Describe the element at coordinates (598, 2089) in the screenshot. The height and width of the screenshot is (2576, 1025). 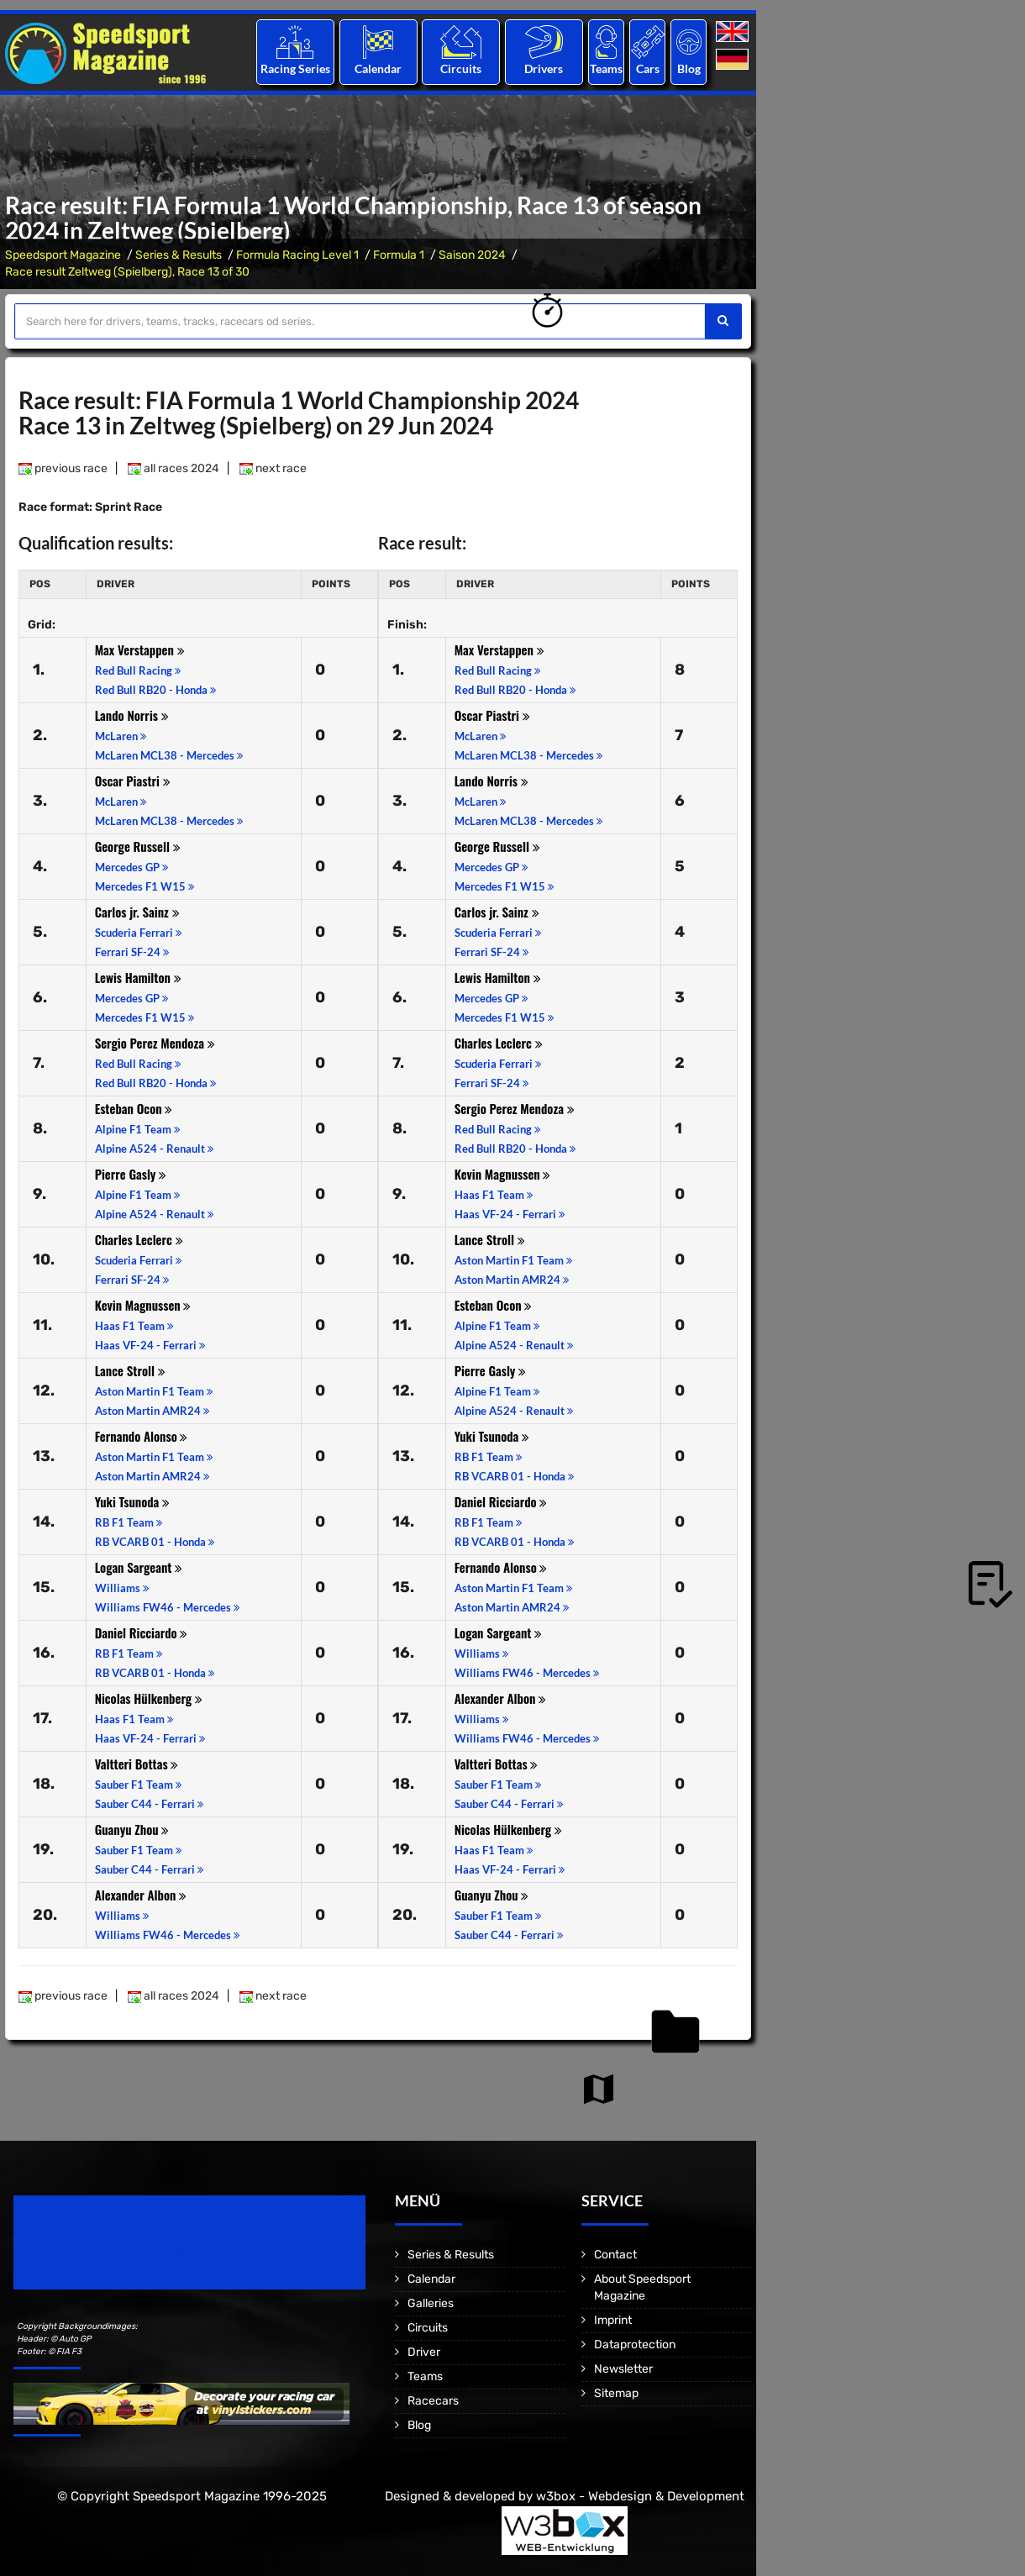
I see `view map` at that location.